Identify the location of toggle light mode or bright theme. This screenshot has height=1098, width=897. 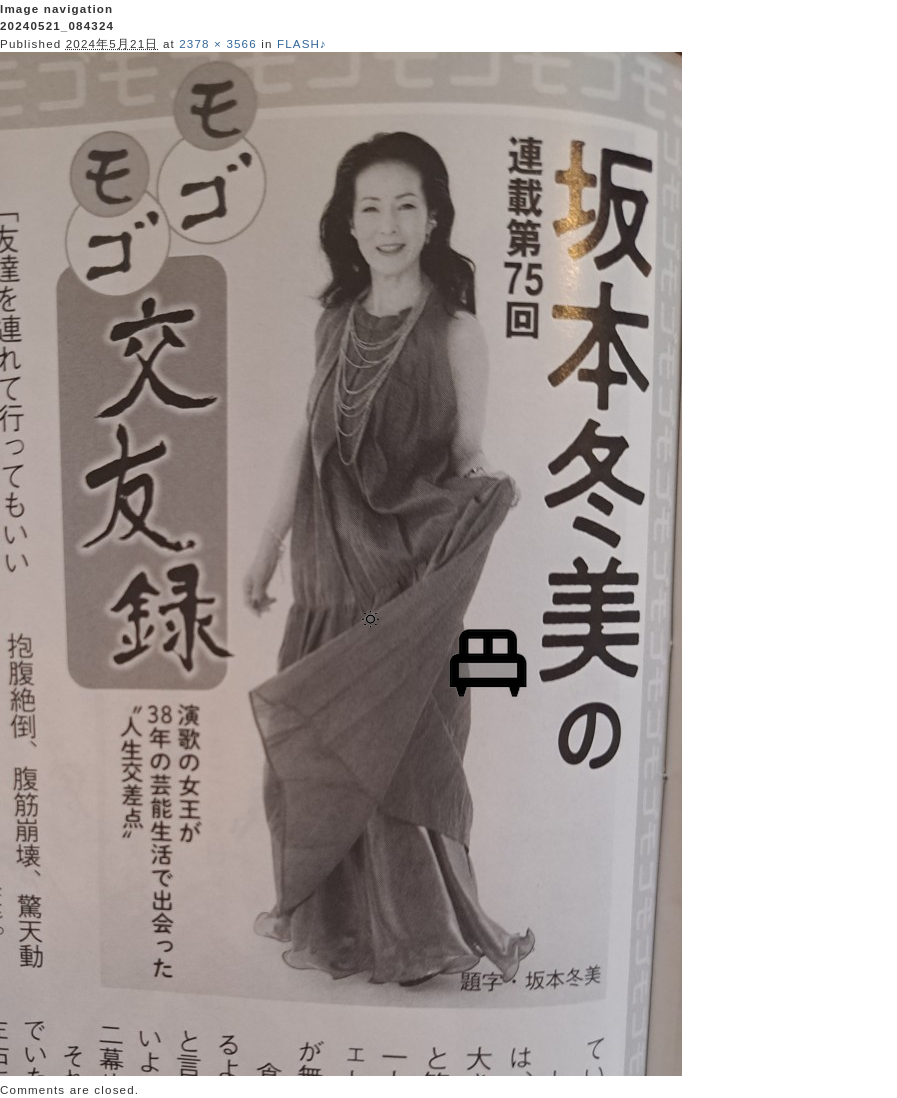
(370, 619).